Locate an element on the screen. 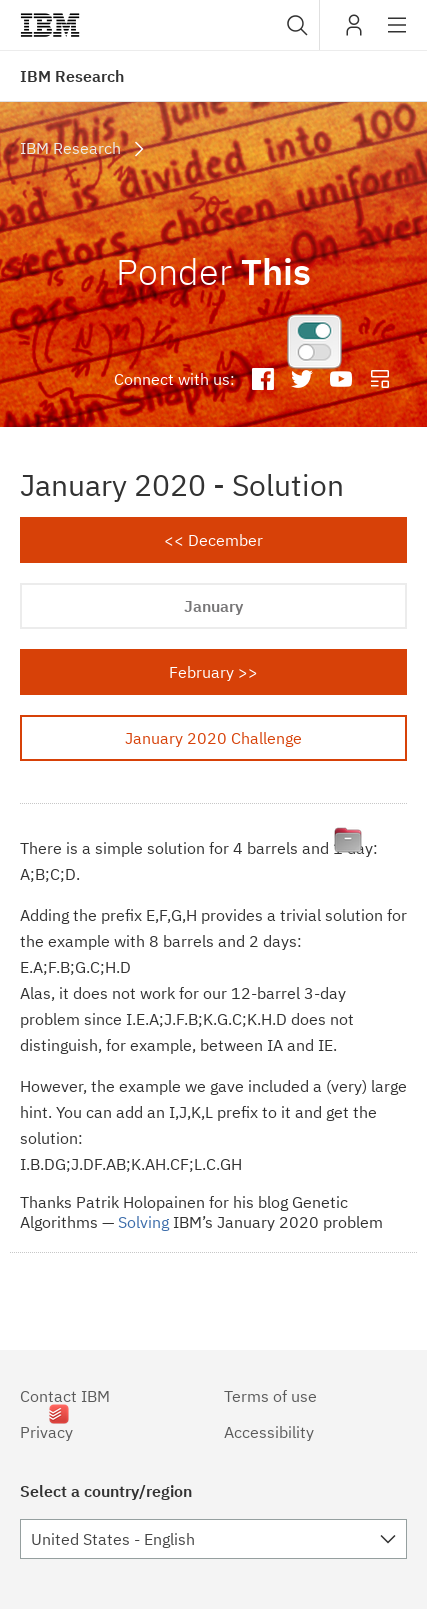  open todoist task management app is located at coordinates (59, 1414).